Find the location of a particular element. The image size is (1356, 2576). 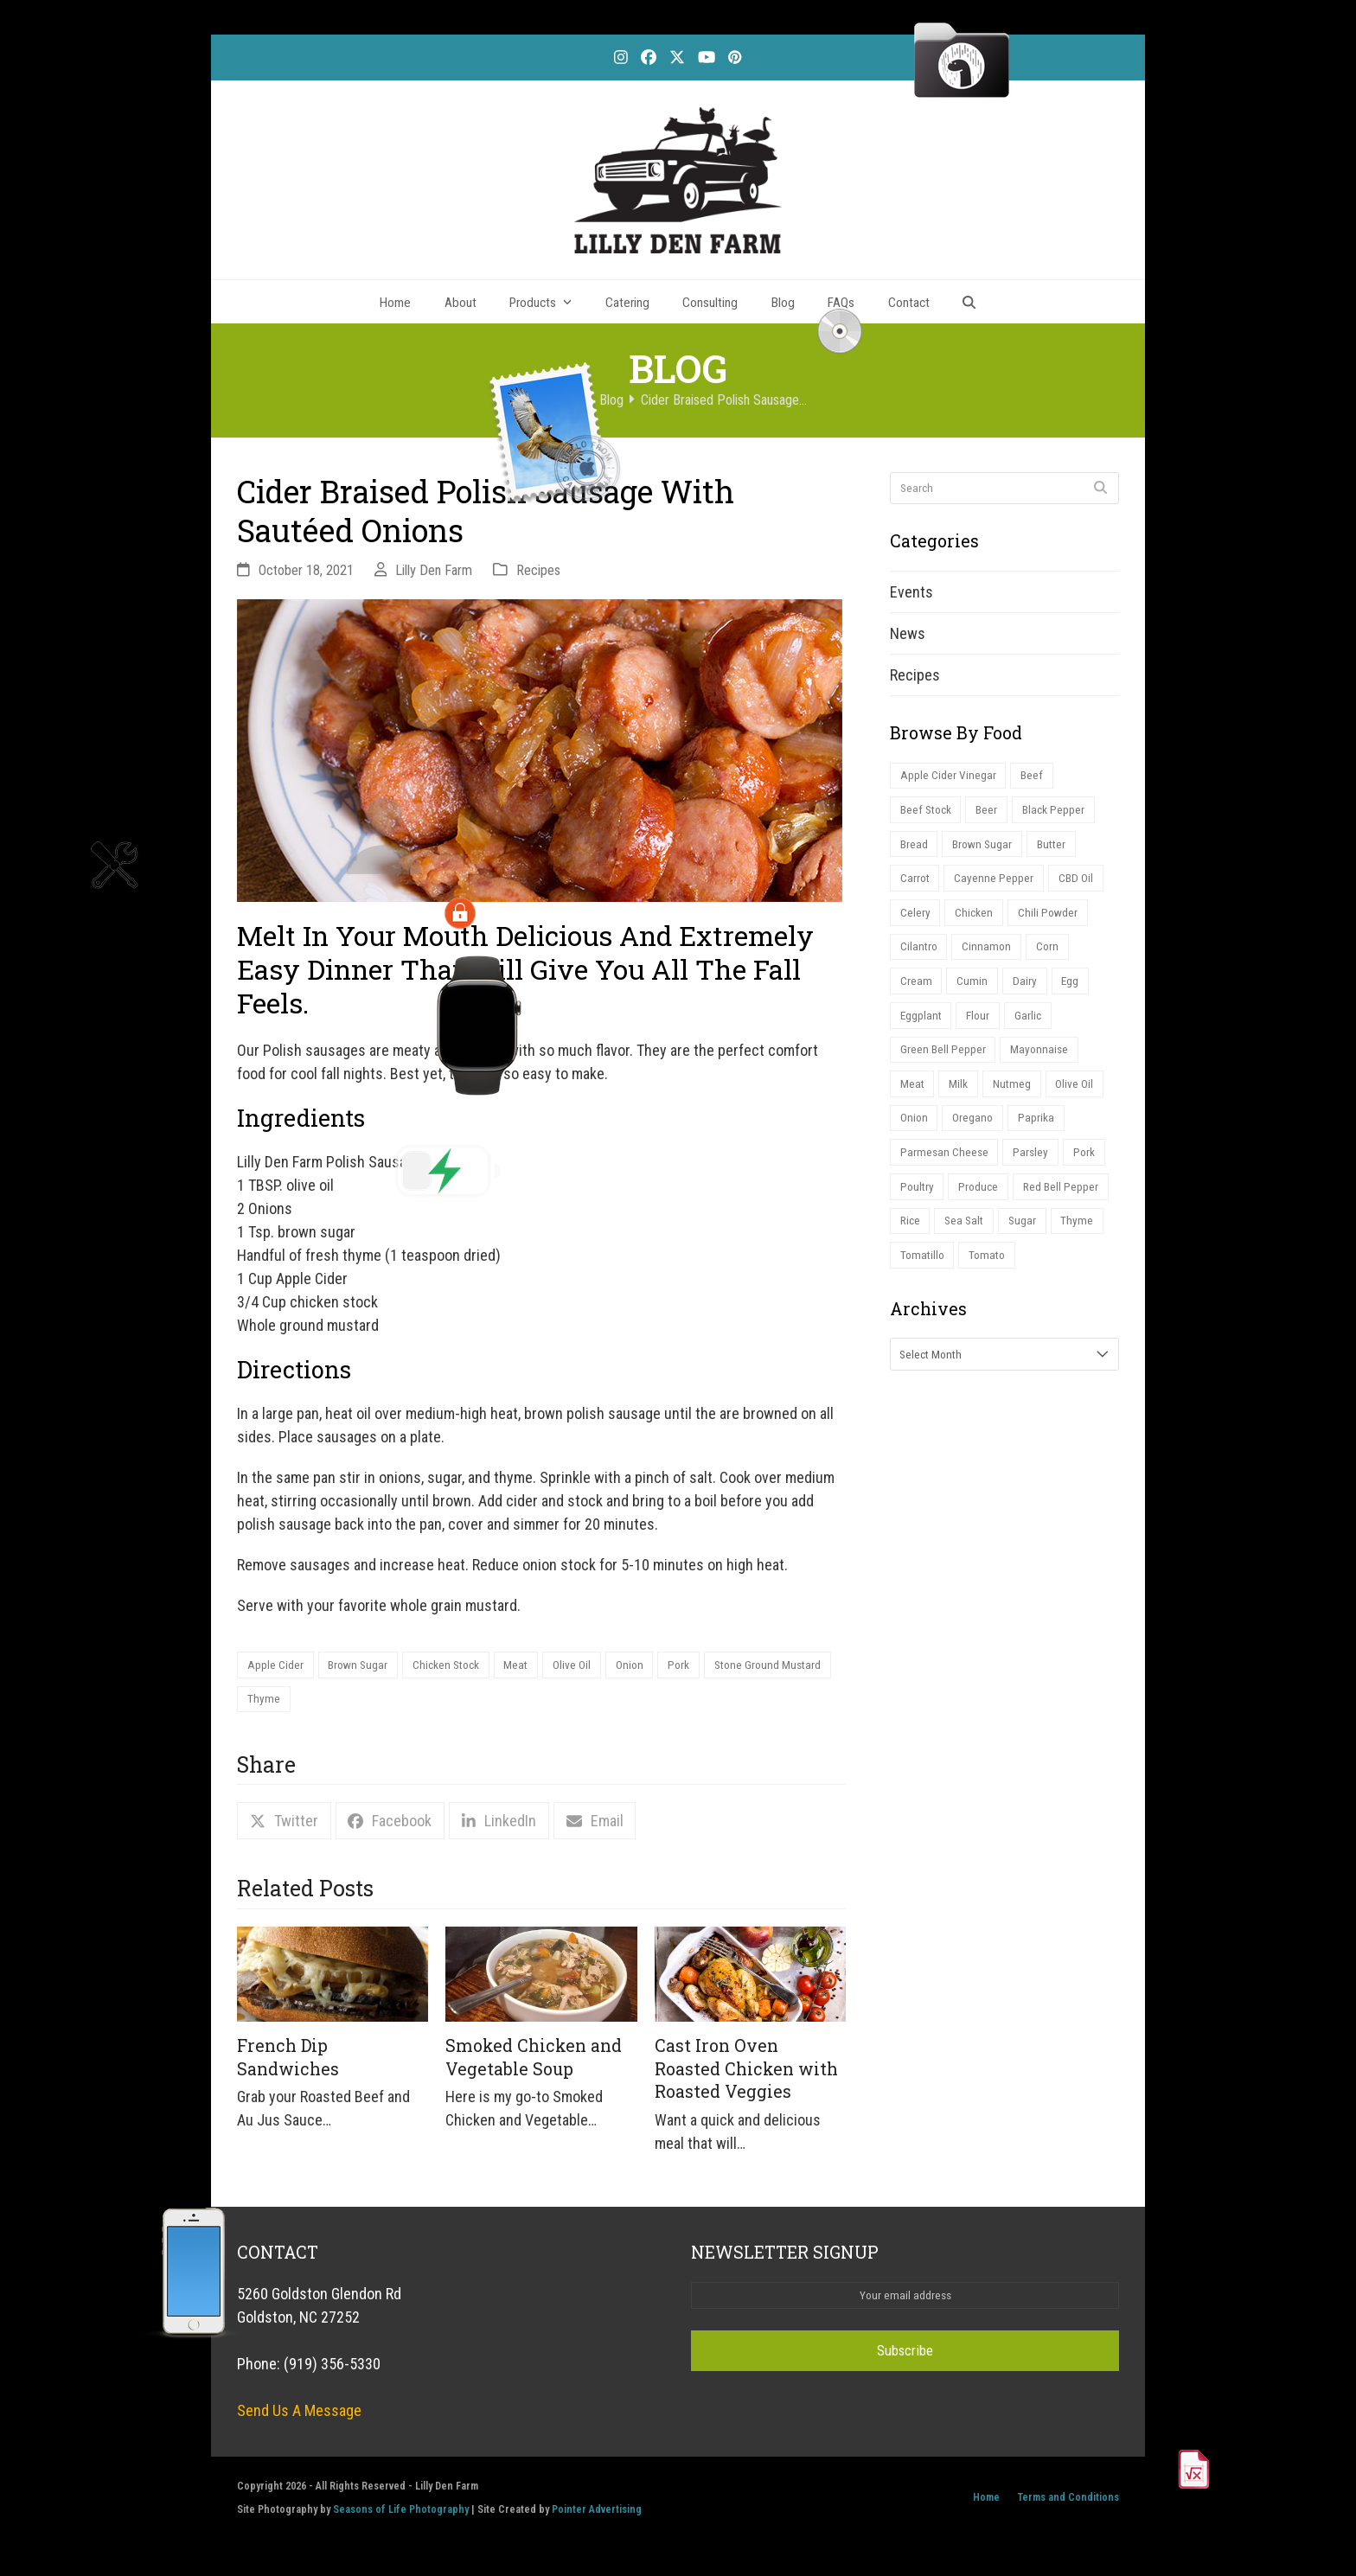

brightness settings are locked is located at coordinates (460, 913).